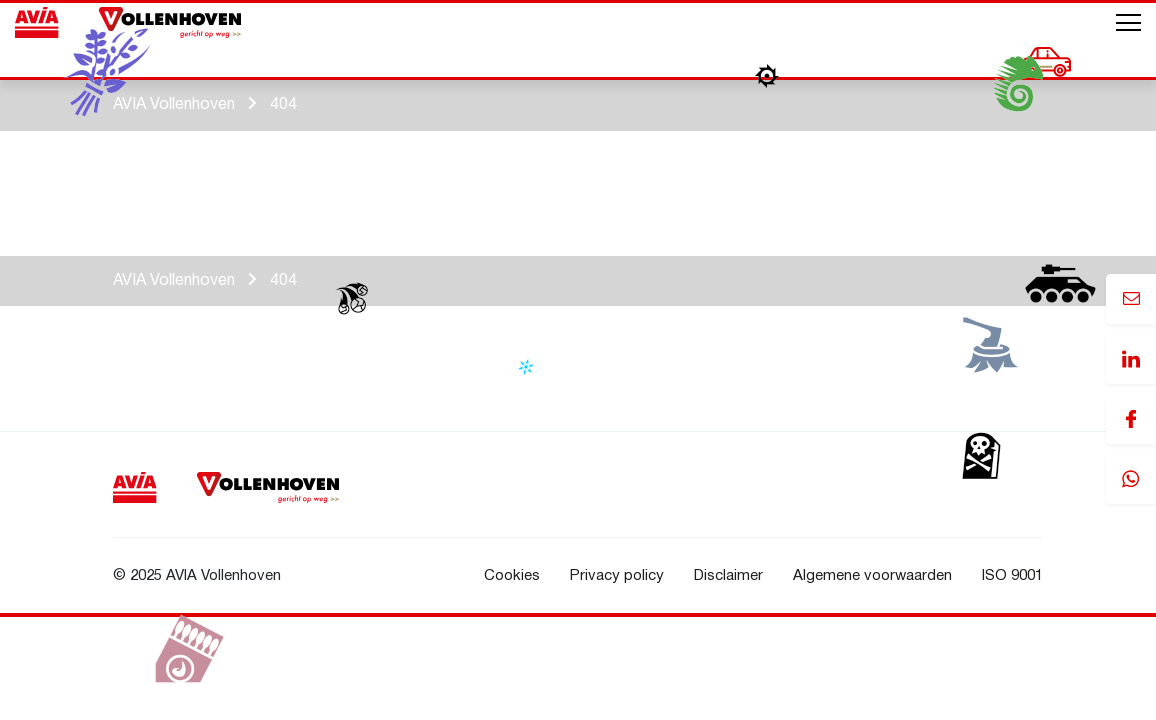 This screenshot has width=1156, height=720. What do you see at coordinates (1060, 283) in the screenshot?
I see `armored personnel carrier unit in a strategy game` at bounding box center [1060, 283].